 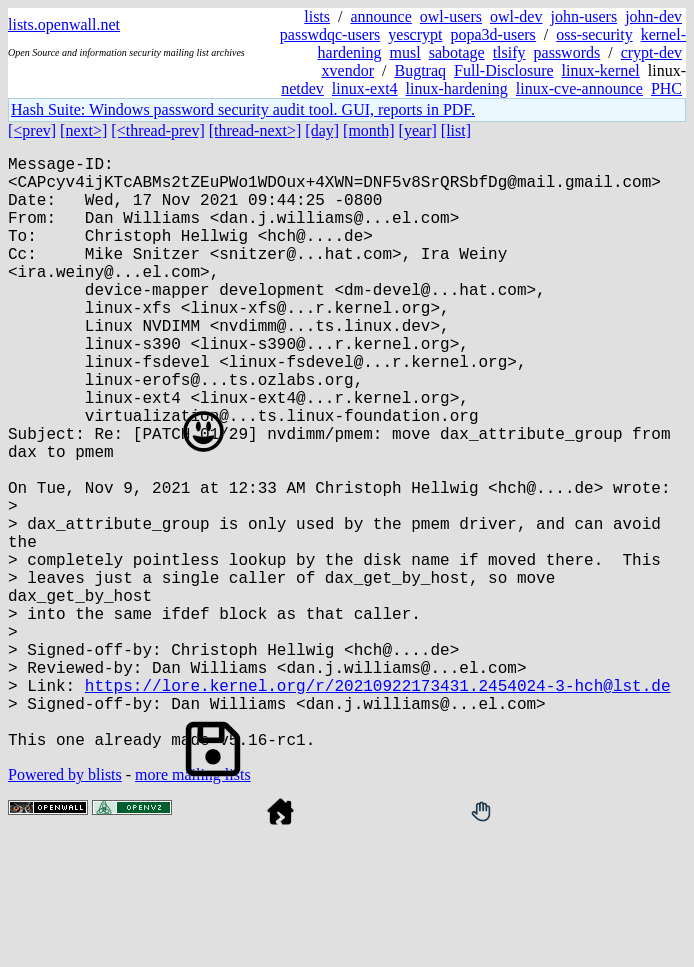 I want to click on stop or pause an action, so click(x=481, y=811).